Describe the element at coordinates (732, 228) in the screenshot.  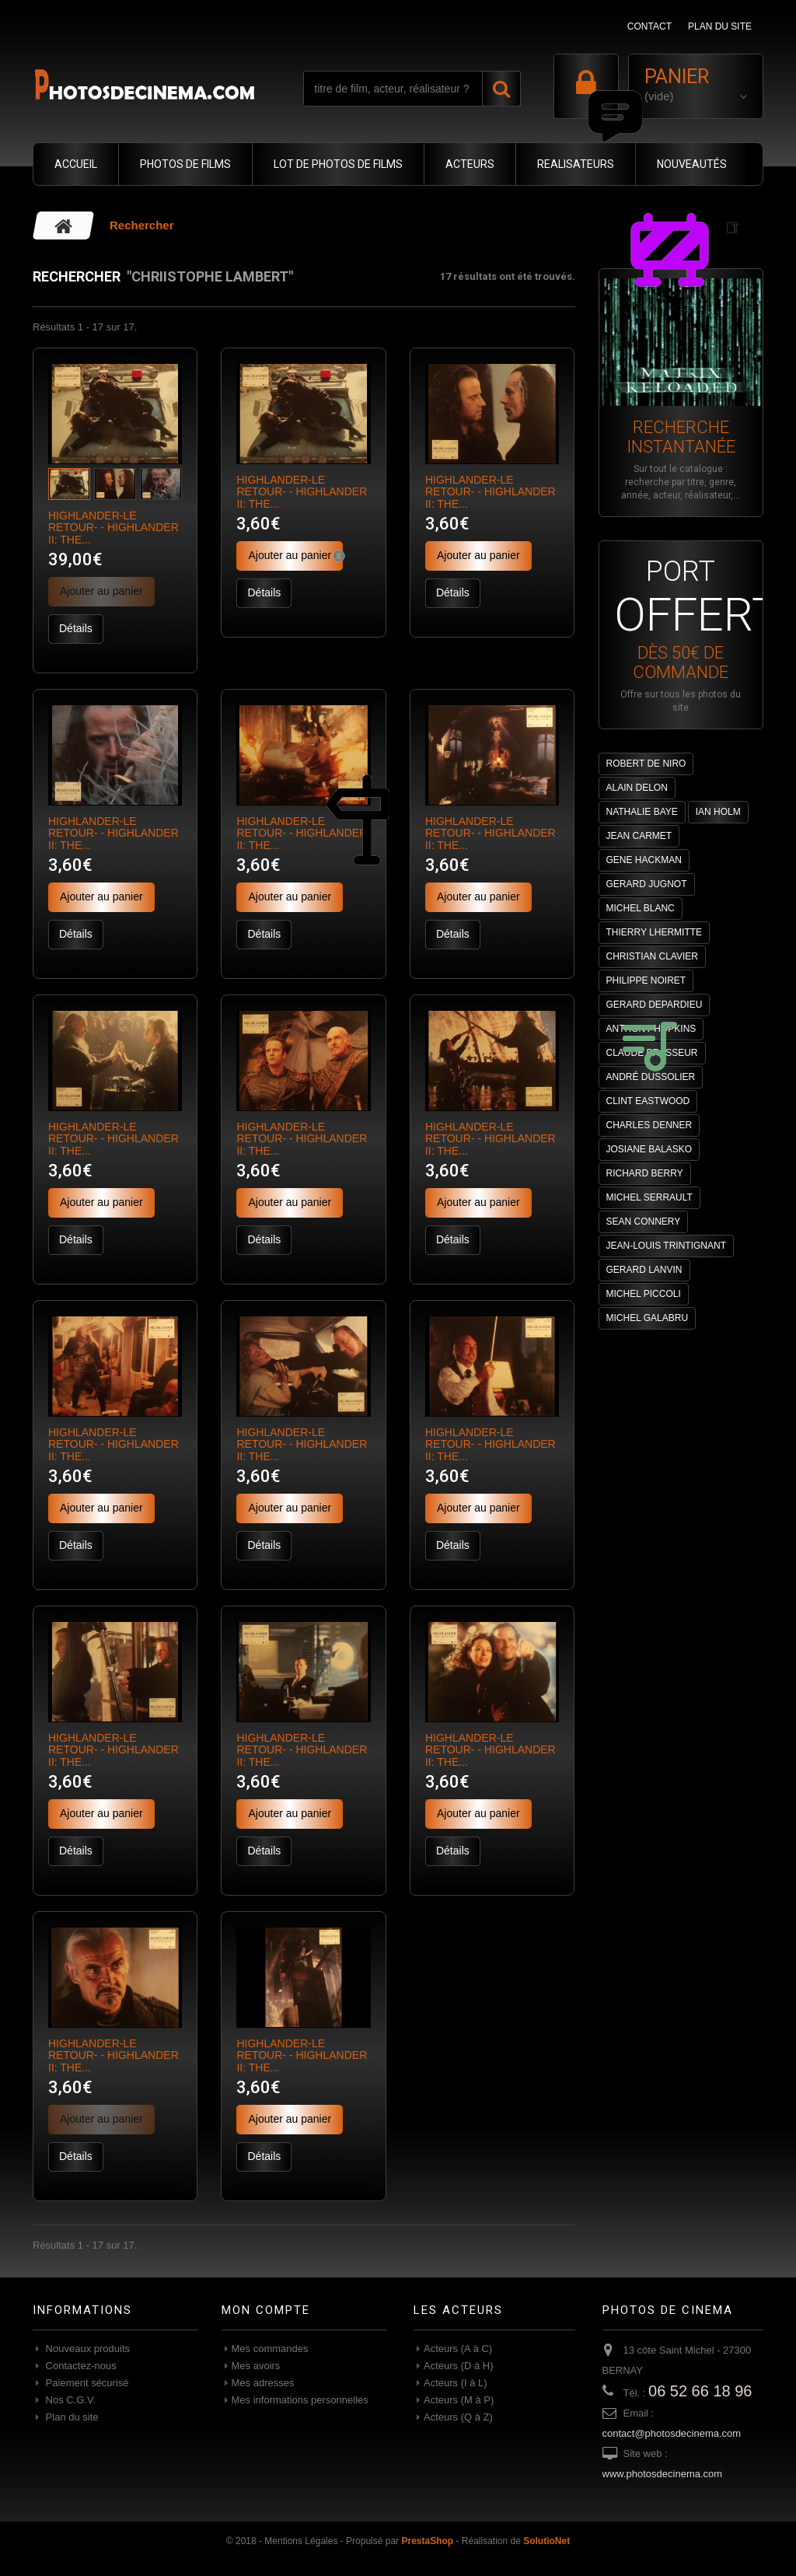
I see `auto-fit content to top of container` at that location.